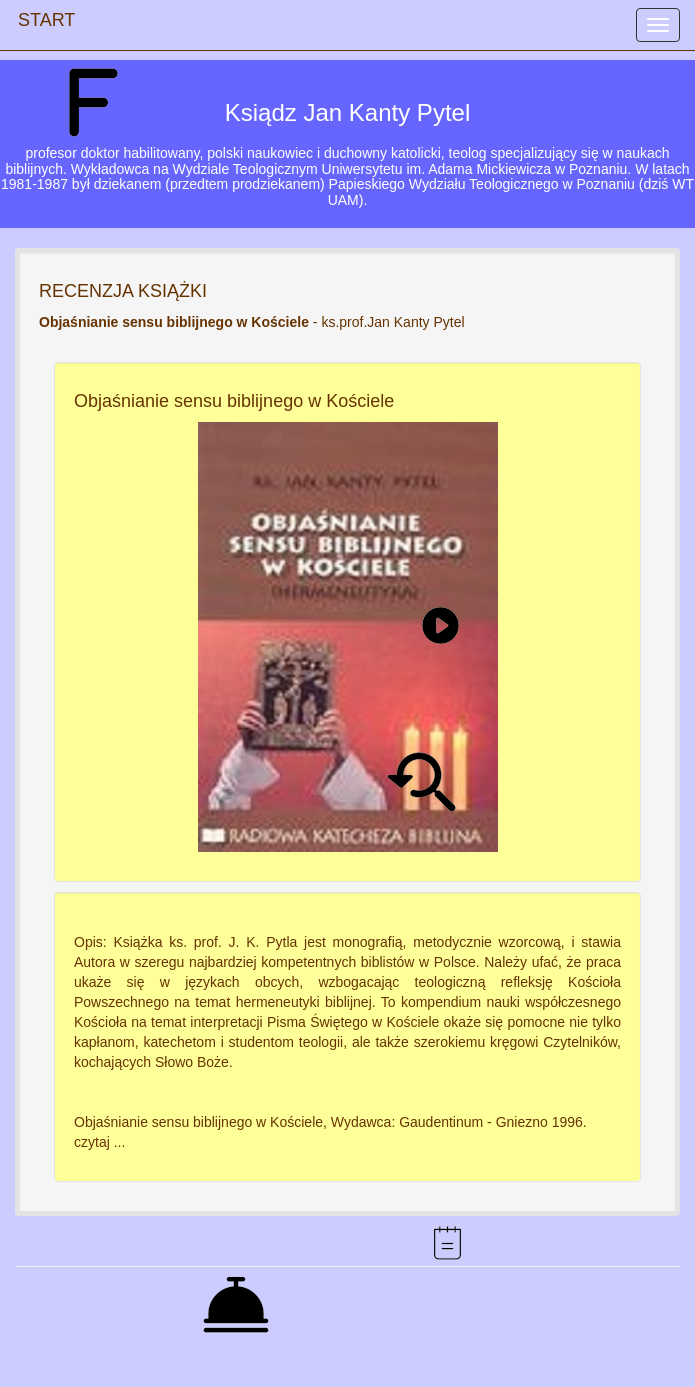 This screenshot has height=1387, width=695. What do you see at coordinates (447, 1243) in the screenshot?
I see `open notepad or notes app` at bounding box center [447, 1243].